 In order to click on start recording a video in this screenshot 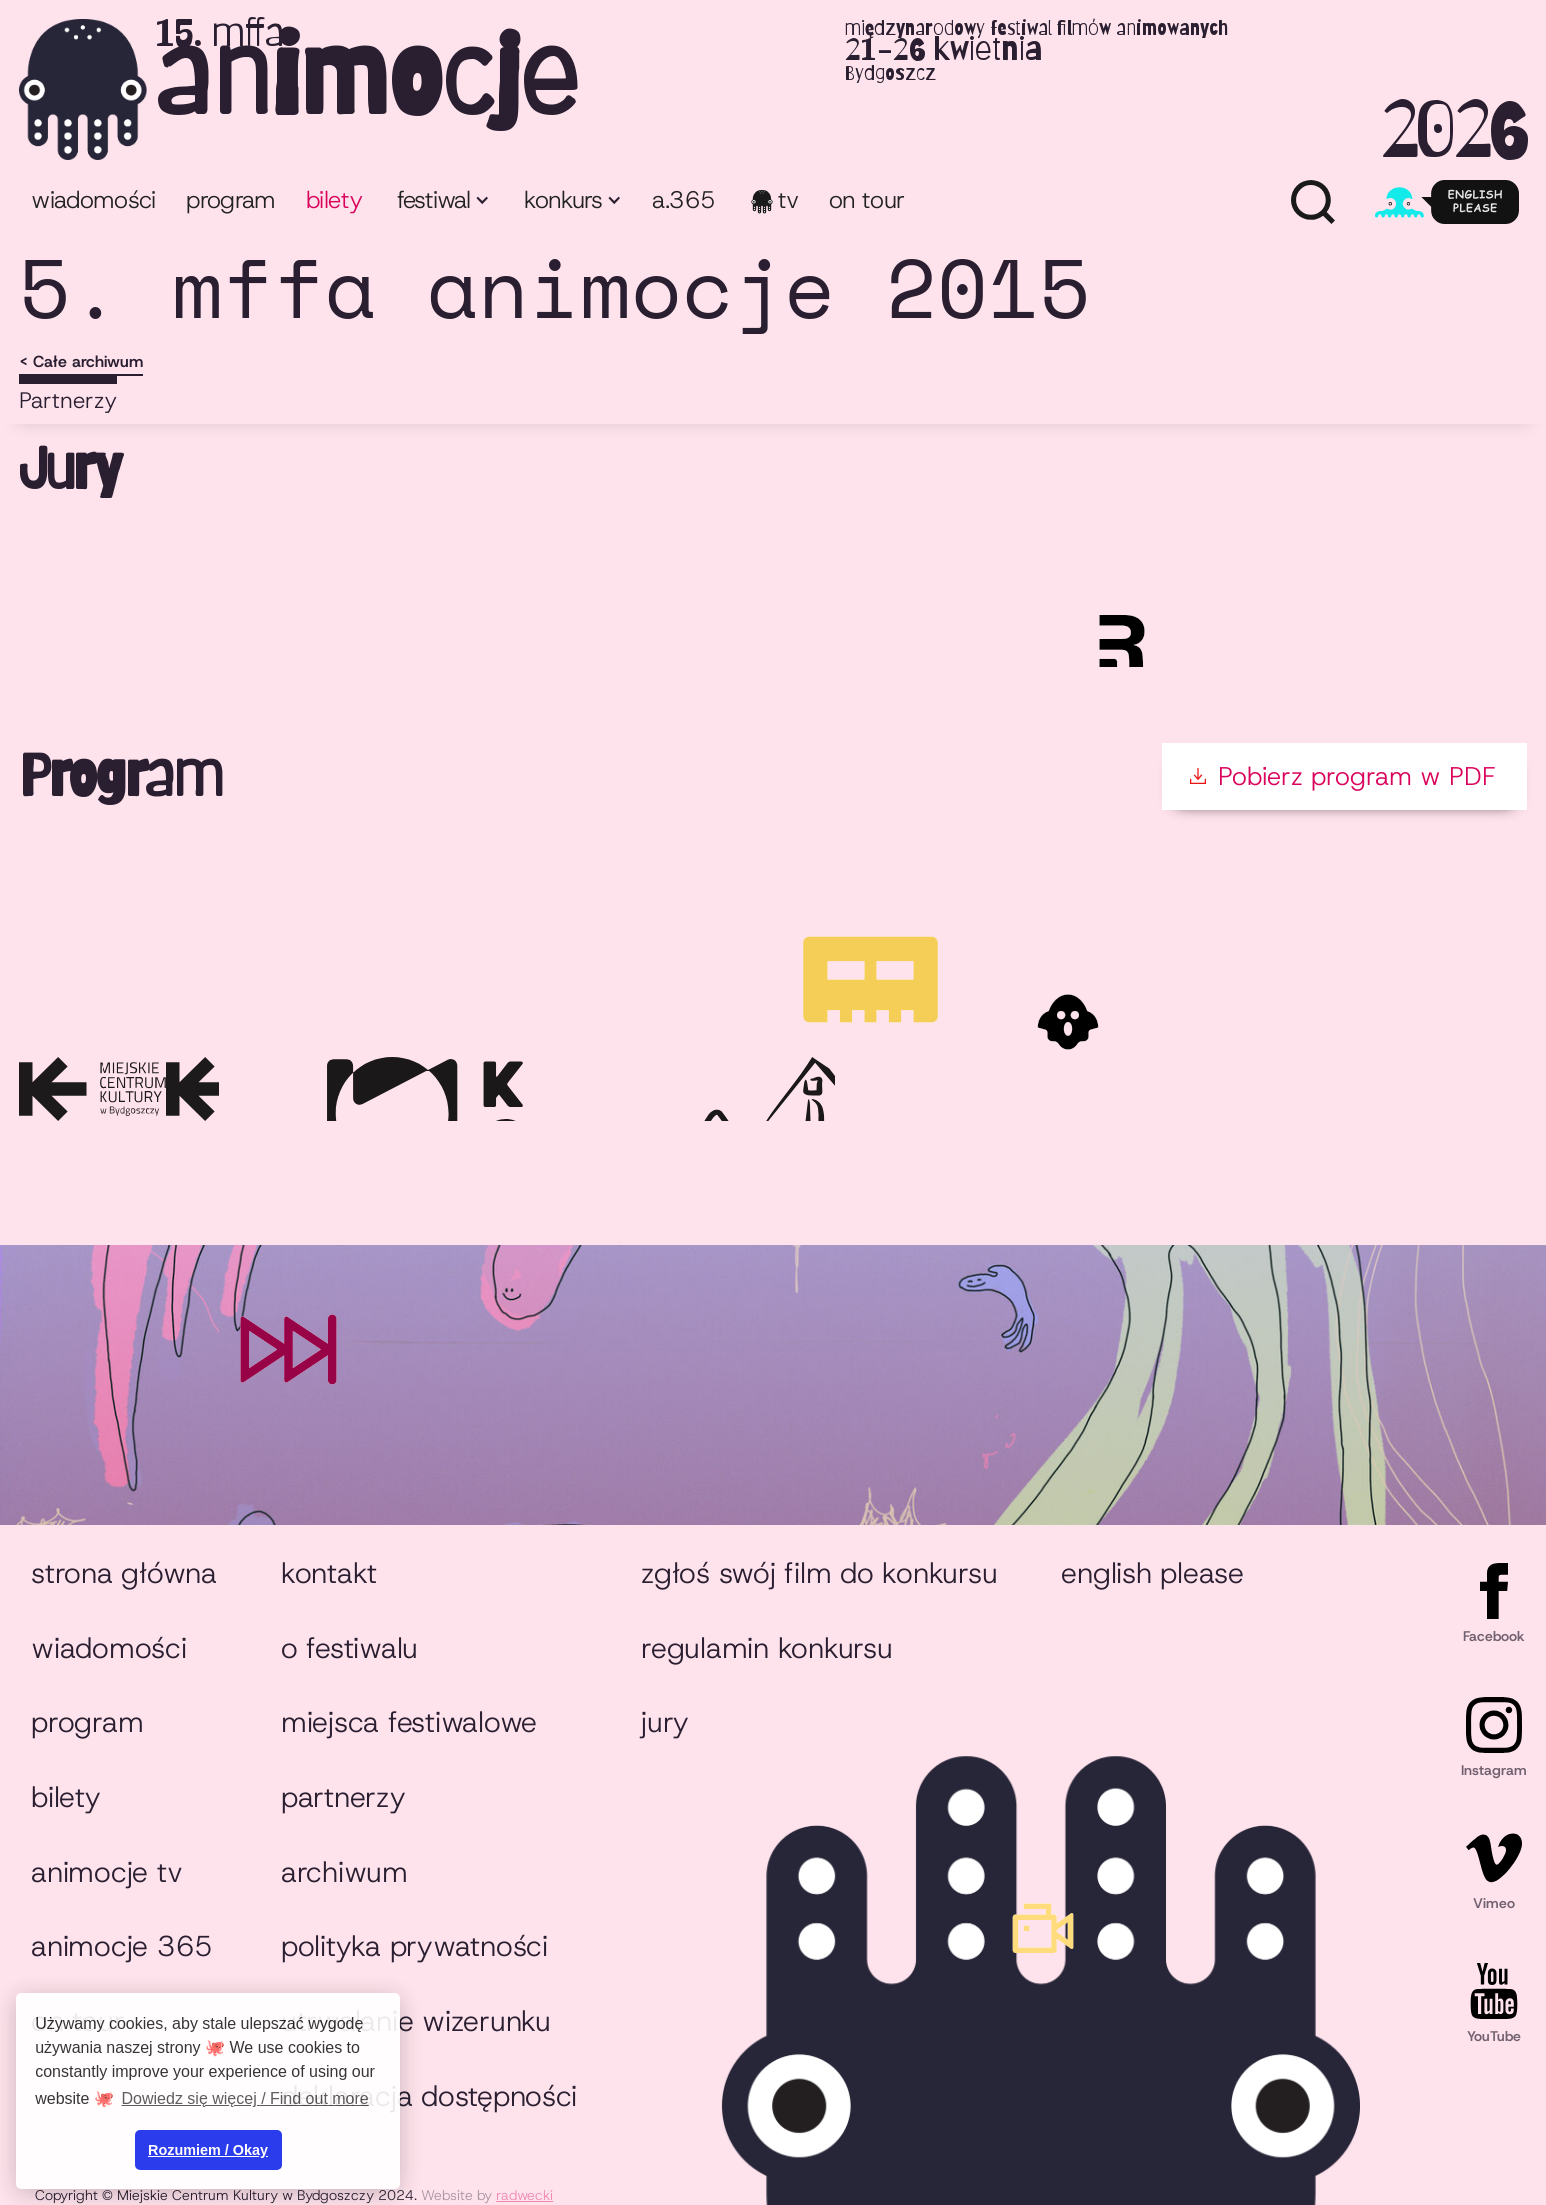, I will do `click(1043, 1931)`.